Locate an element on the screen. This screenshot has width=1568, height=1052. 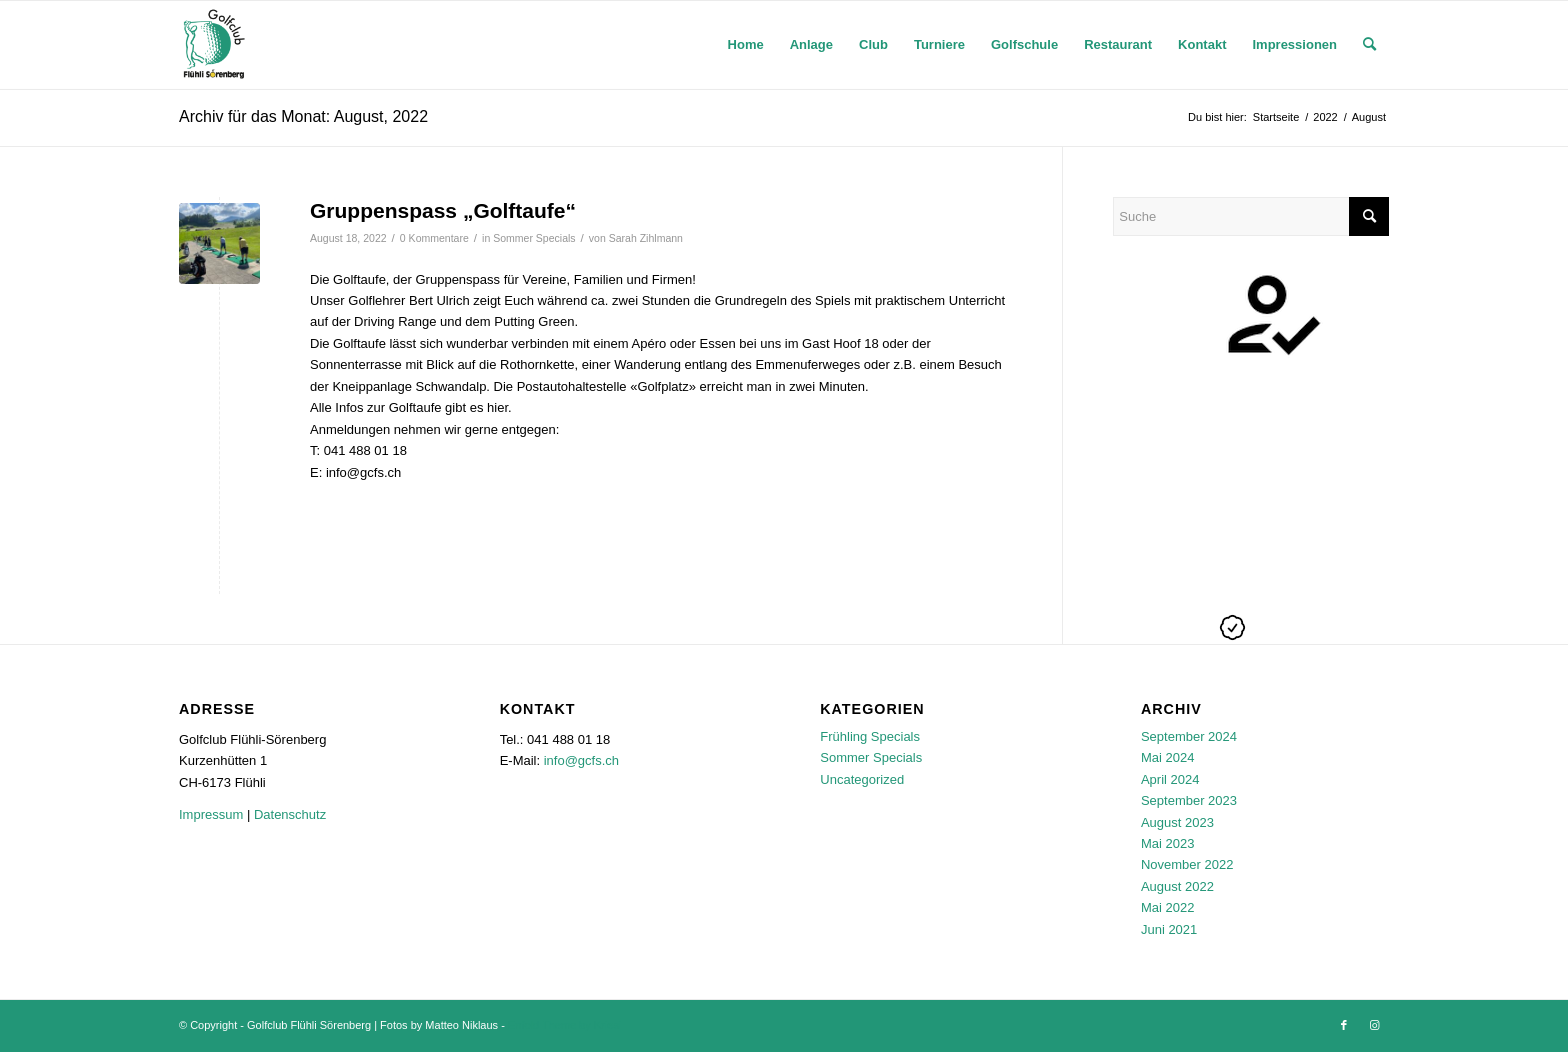
indicates a verified or registered user is located at coordinates (1272, 314).